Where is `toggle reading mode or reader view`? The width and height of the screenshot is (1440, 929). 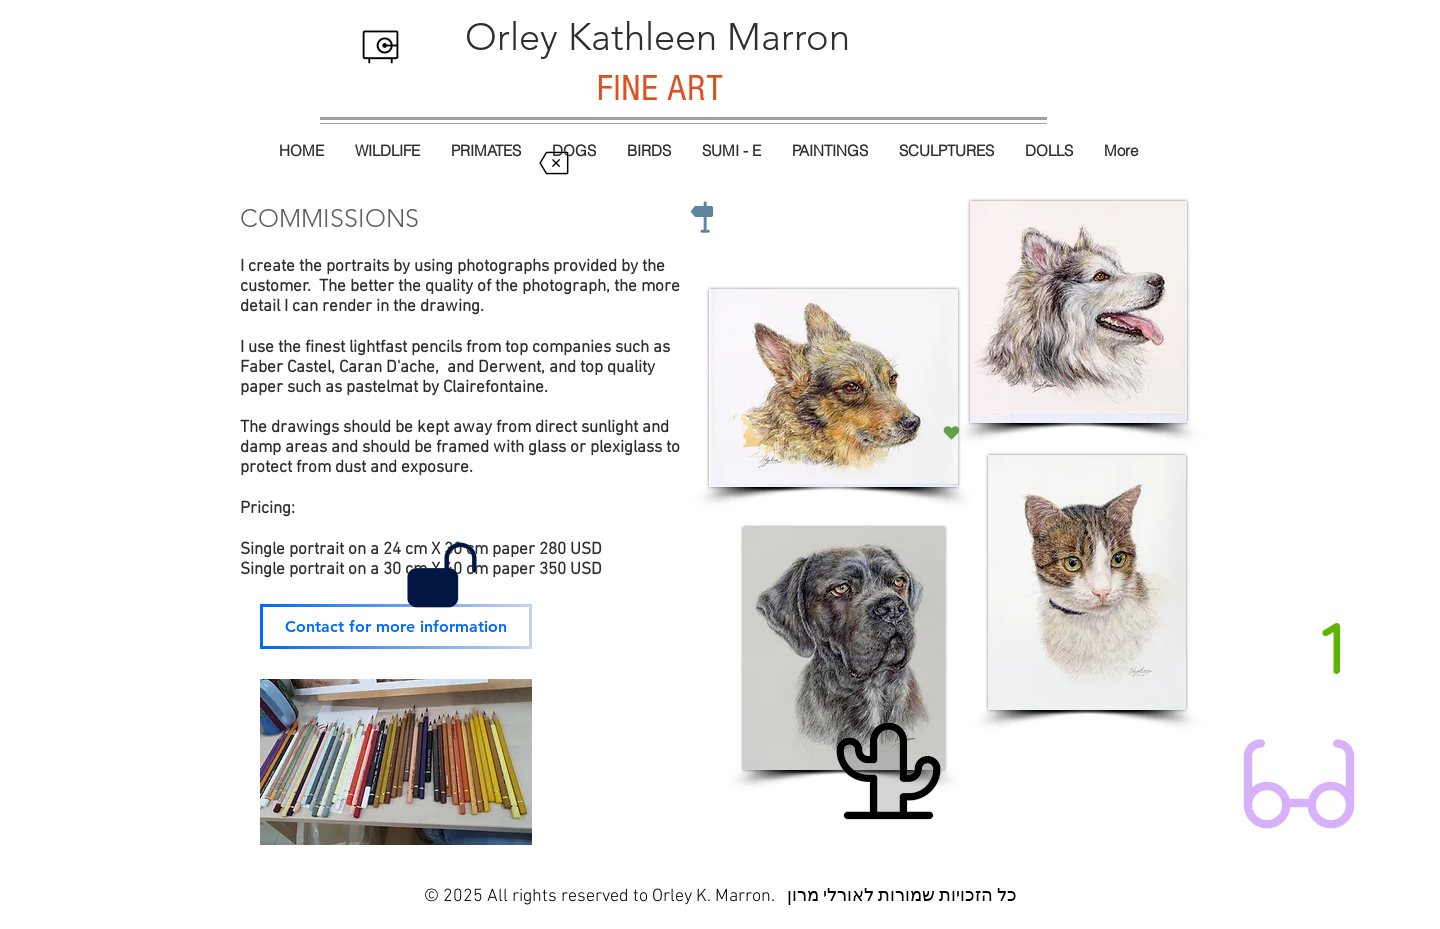
toggle reading mode or reader view is located at coordinates (1299, 786).